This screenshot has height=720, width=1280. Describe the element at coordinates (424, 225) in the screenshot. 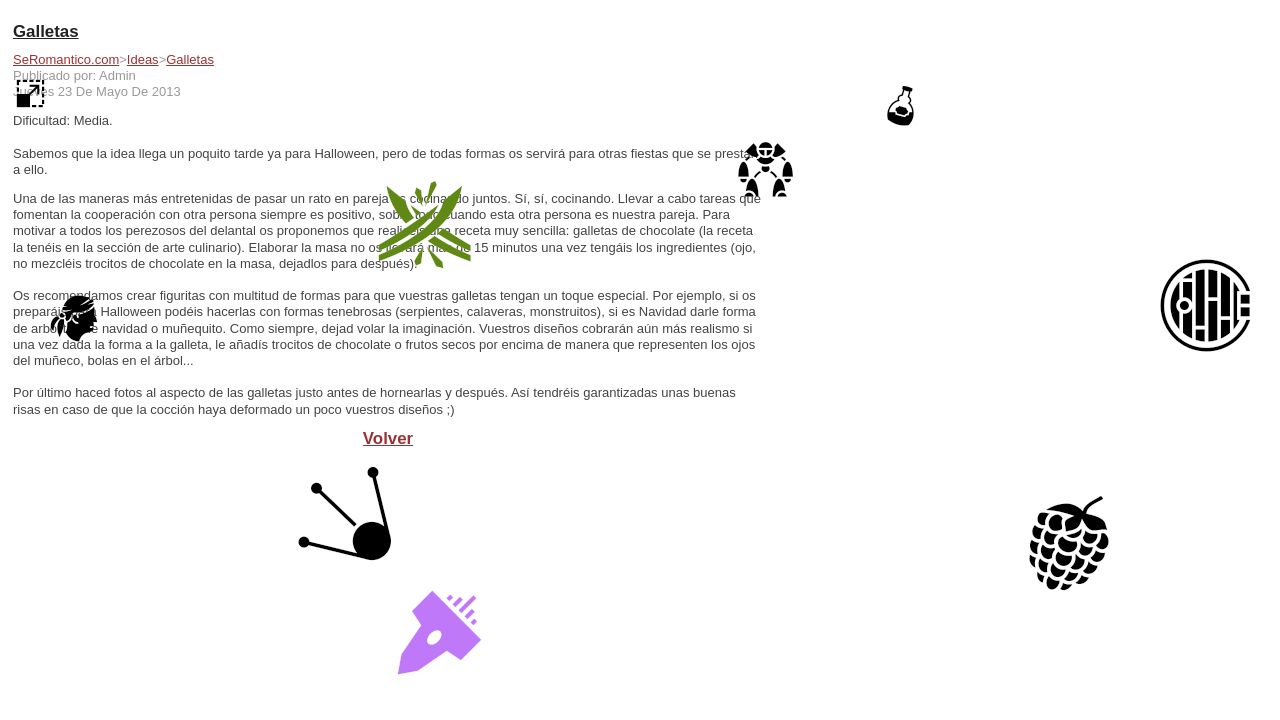

I see `initiate combat or battle mode` at that location.